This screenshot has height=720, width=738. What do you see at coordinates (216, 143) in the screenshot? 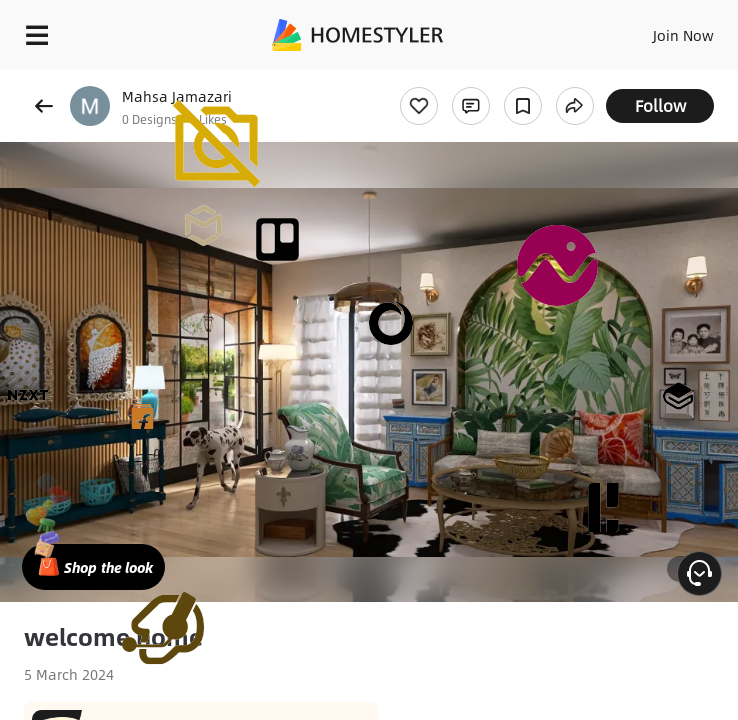
I see `camera is disabled or turned off` at bounding box center [216, 143].